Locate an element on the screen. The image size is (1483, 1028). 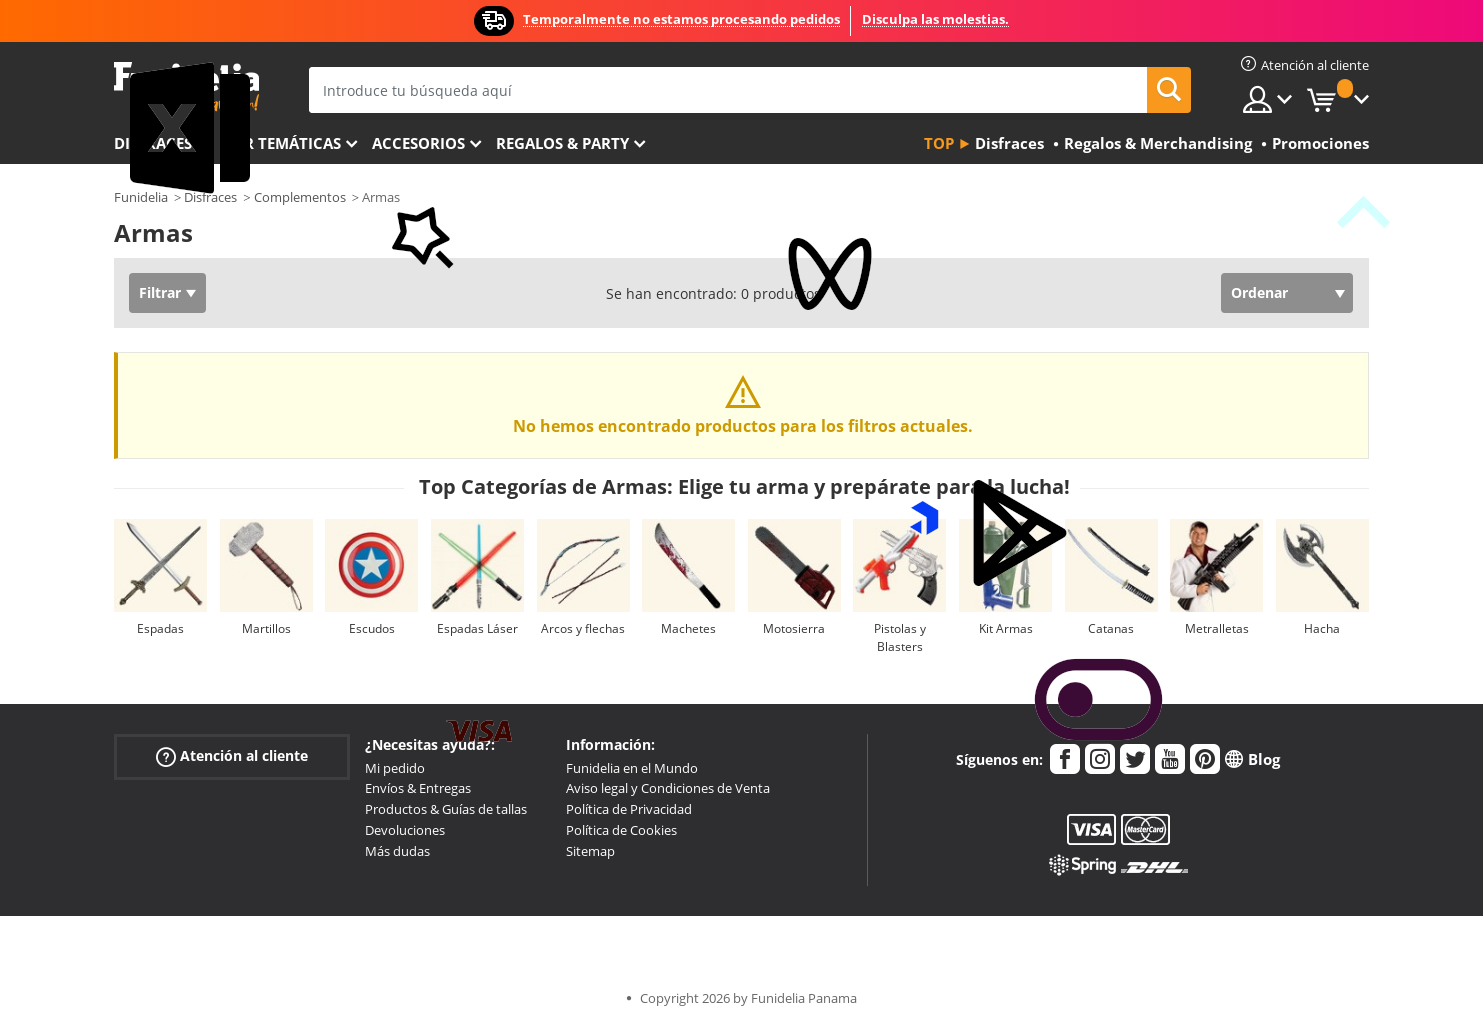
payload cms logo is located at coordinates (924, 518).